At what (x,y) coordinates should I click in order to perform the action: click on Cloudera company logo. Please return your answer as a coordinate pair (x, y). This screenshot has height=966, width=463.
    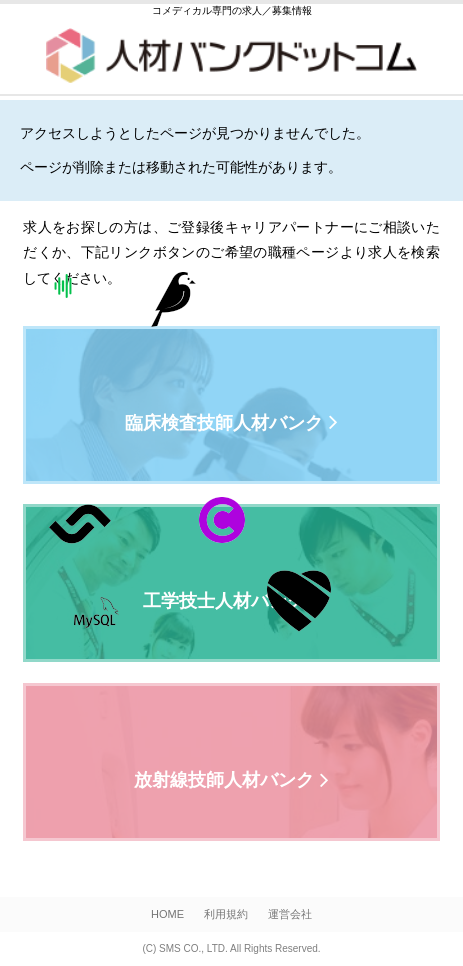
    Looking at the image, I should click on (222, 520).